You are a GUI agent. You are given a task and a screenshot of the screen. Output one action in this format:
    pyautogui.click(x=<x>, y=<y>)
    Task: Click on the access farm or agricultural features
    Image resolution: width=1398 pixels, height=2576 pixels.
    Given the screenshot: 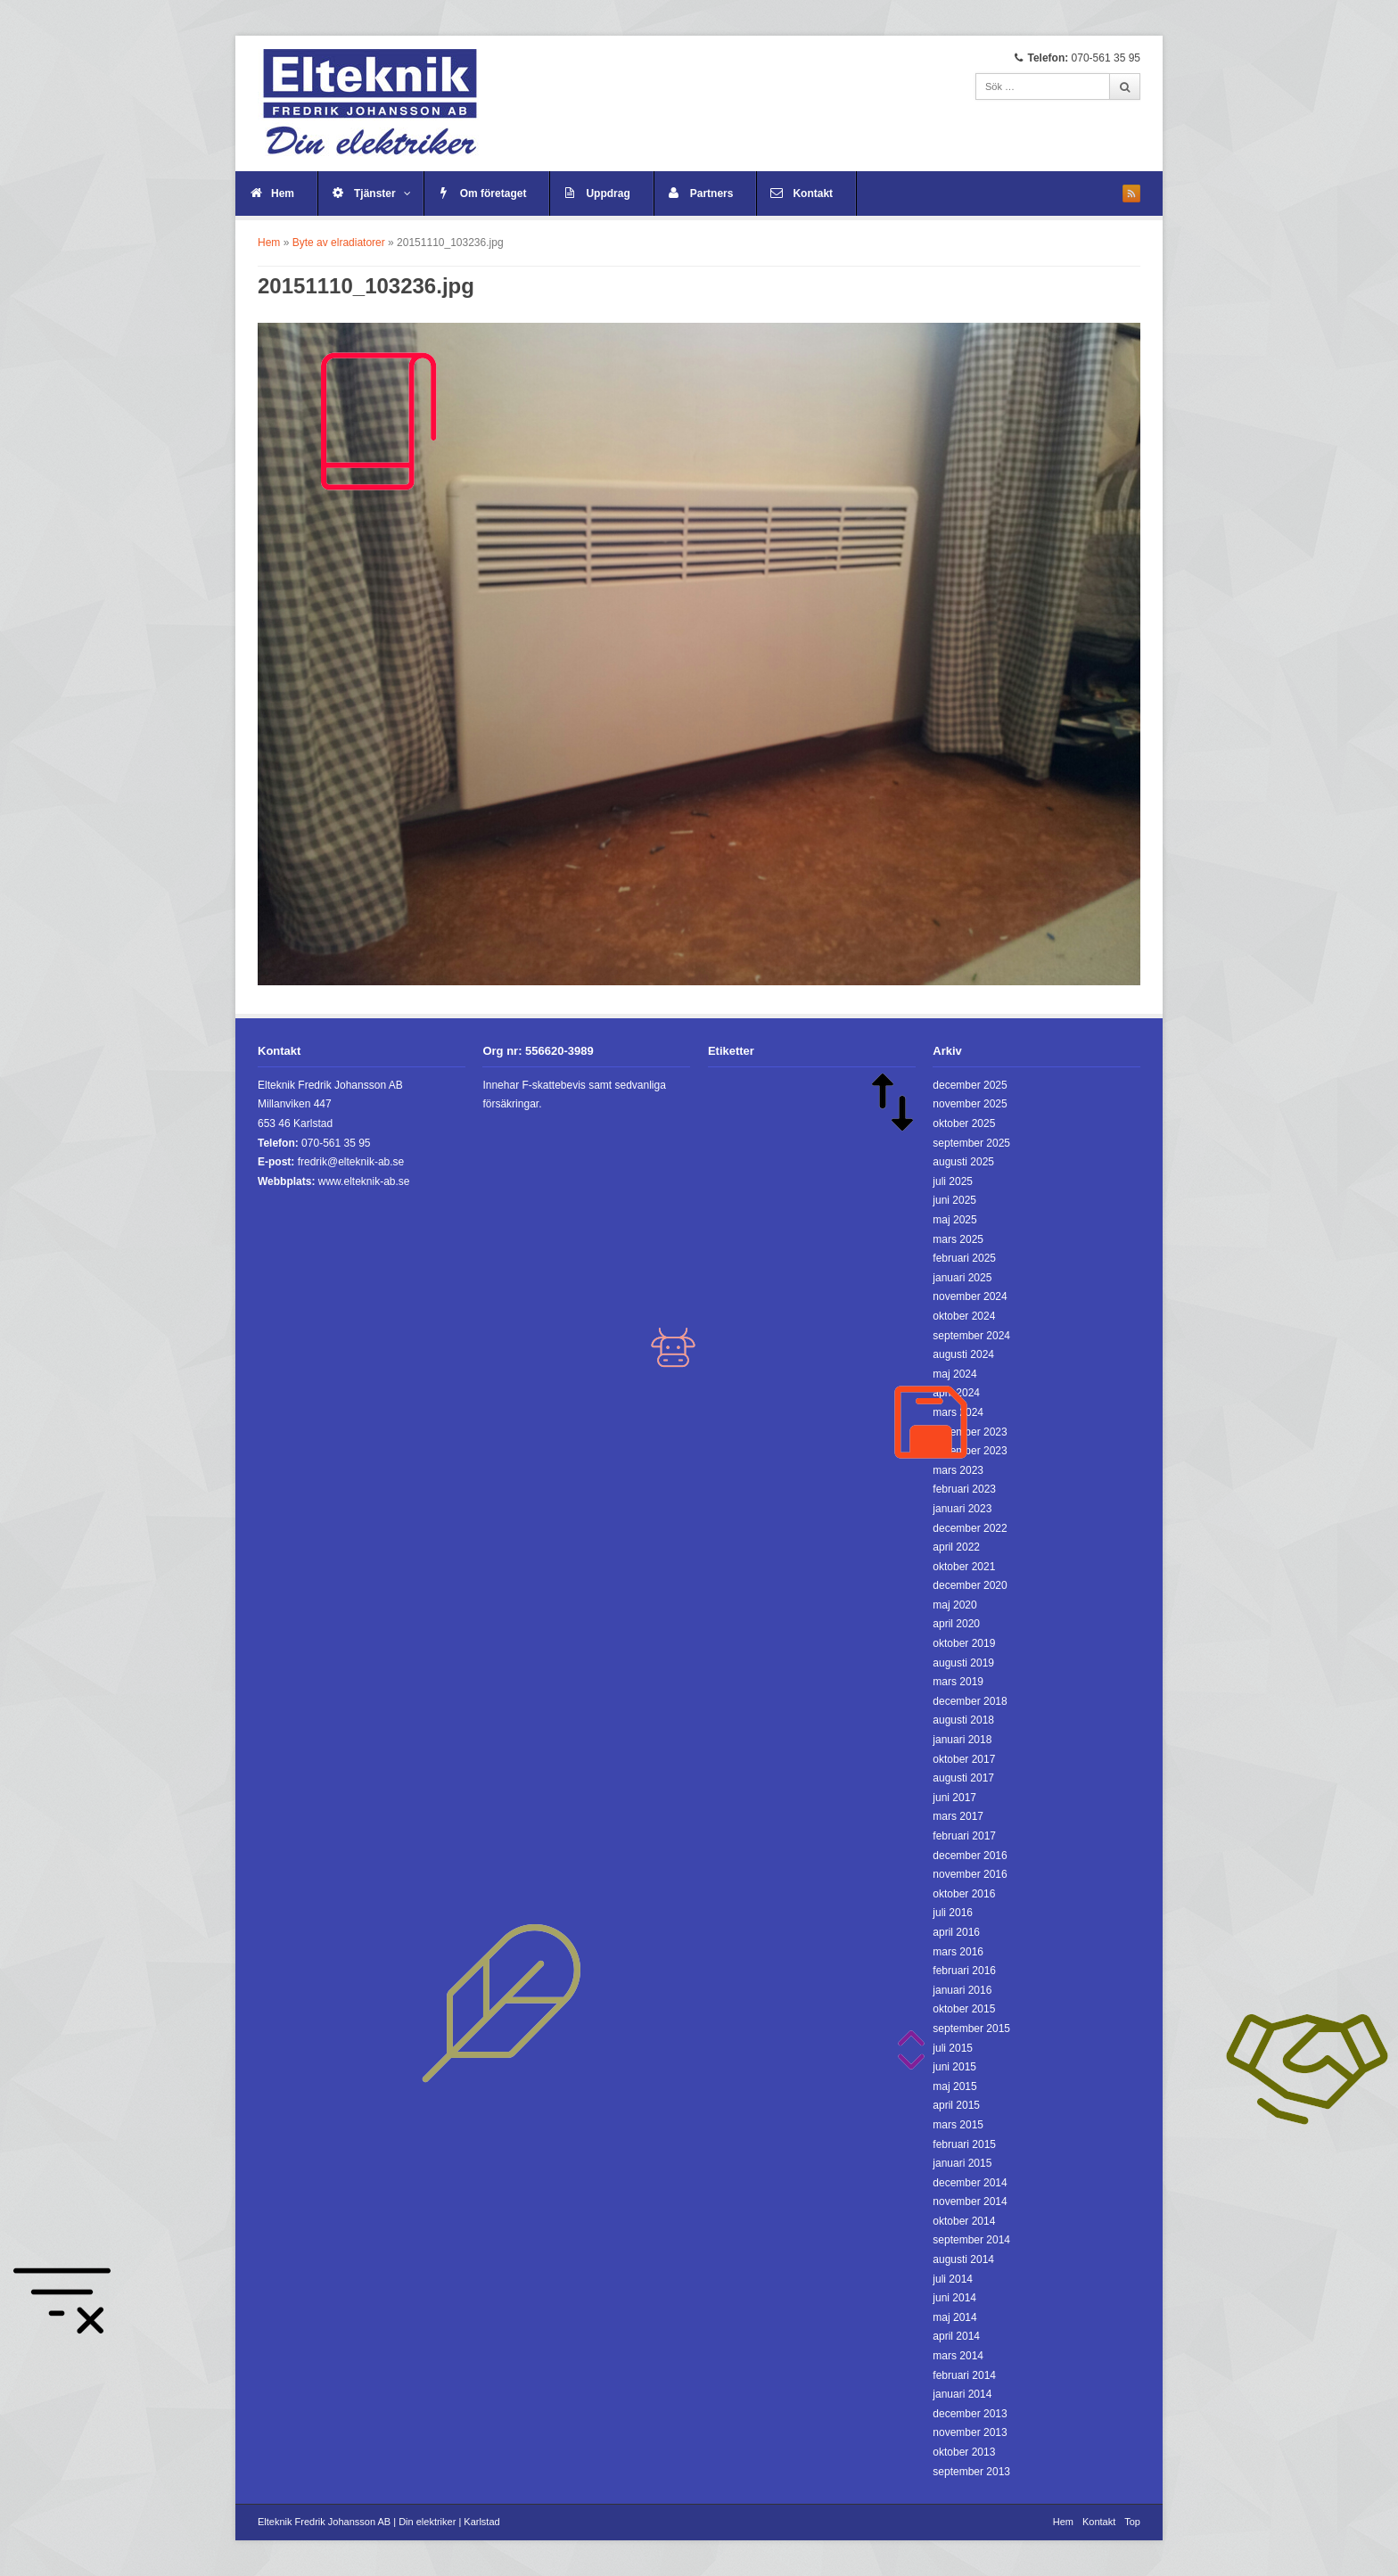 What is the action you would take?
    pyautogui.click(x=673, y=1348)
    